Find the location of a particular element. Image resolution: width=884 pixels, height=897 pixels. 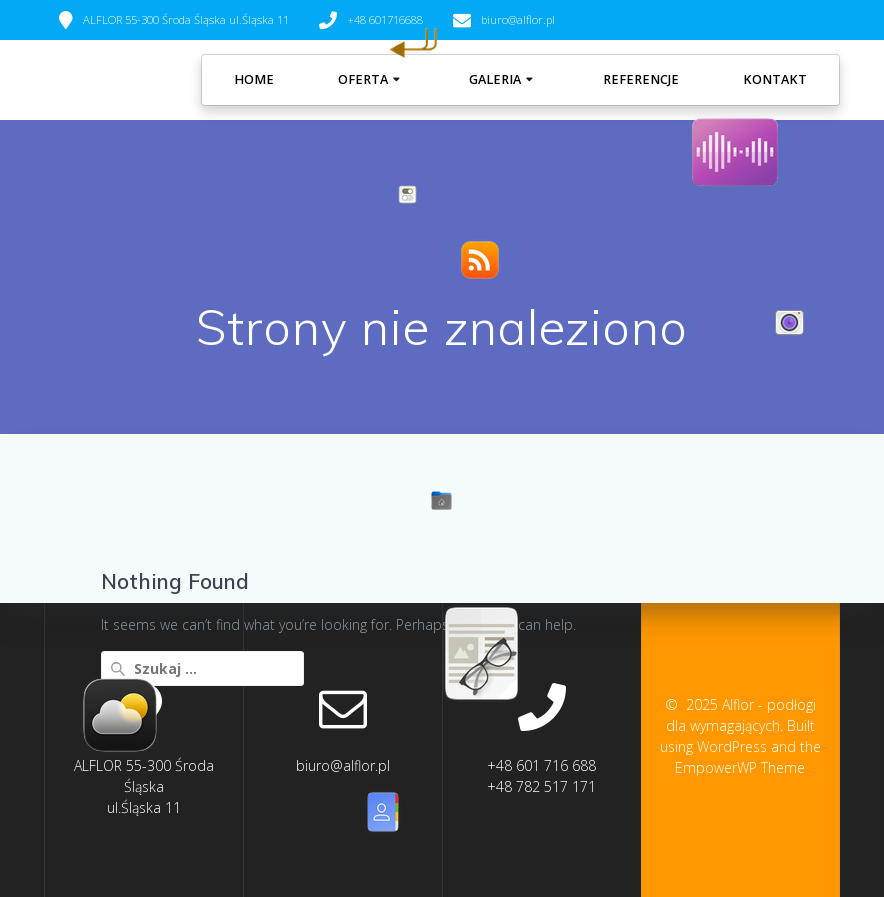

open contacts or address book app is located at coordinates (383, 812).